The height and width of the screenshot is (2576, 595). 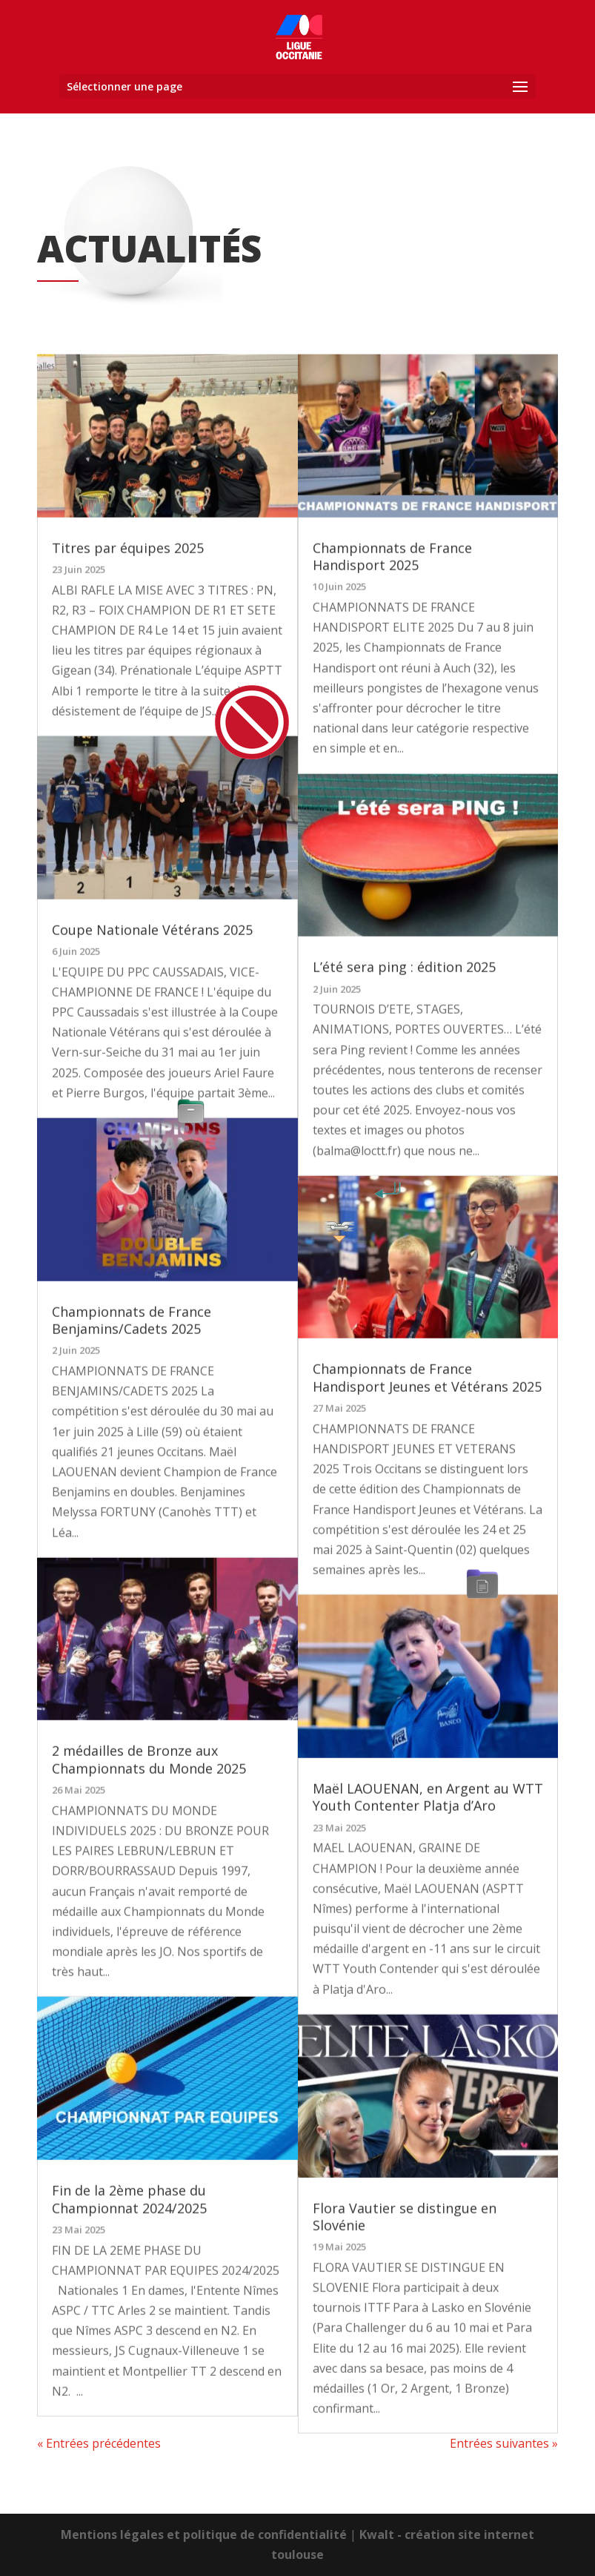 What do you see at coordinates (387, 1188) in the screenshot?
I see `reply to all recipients of an email` at bounding box center [387, 1188].